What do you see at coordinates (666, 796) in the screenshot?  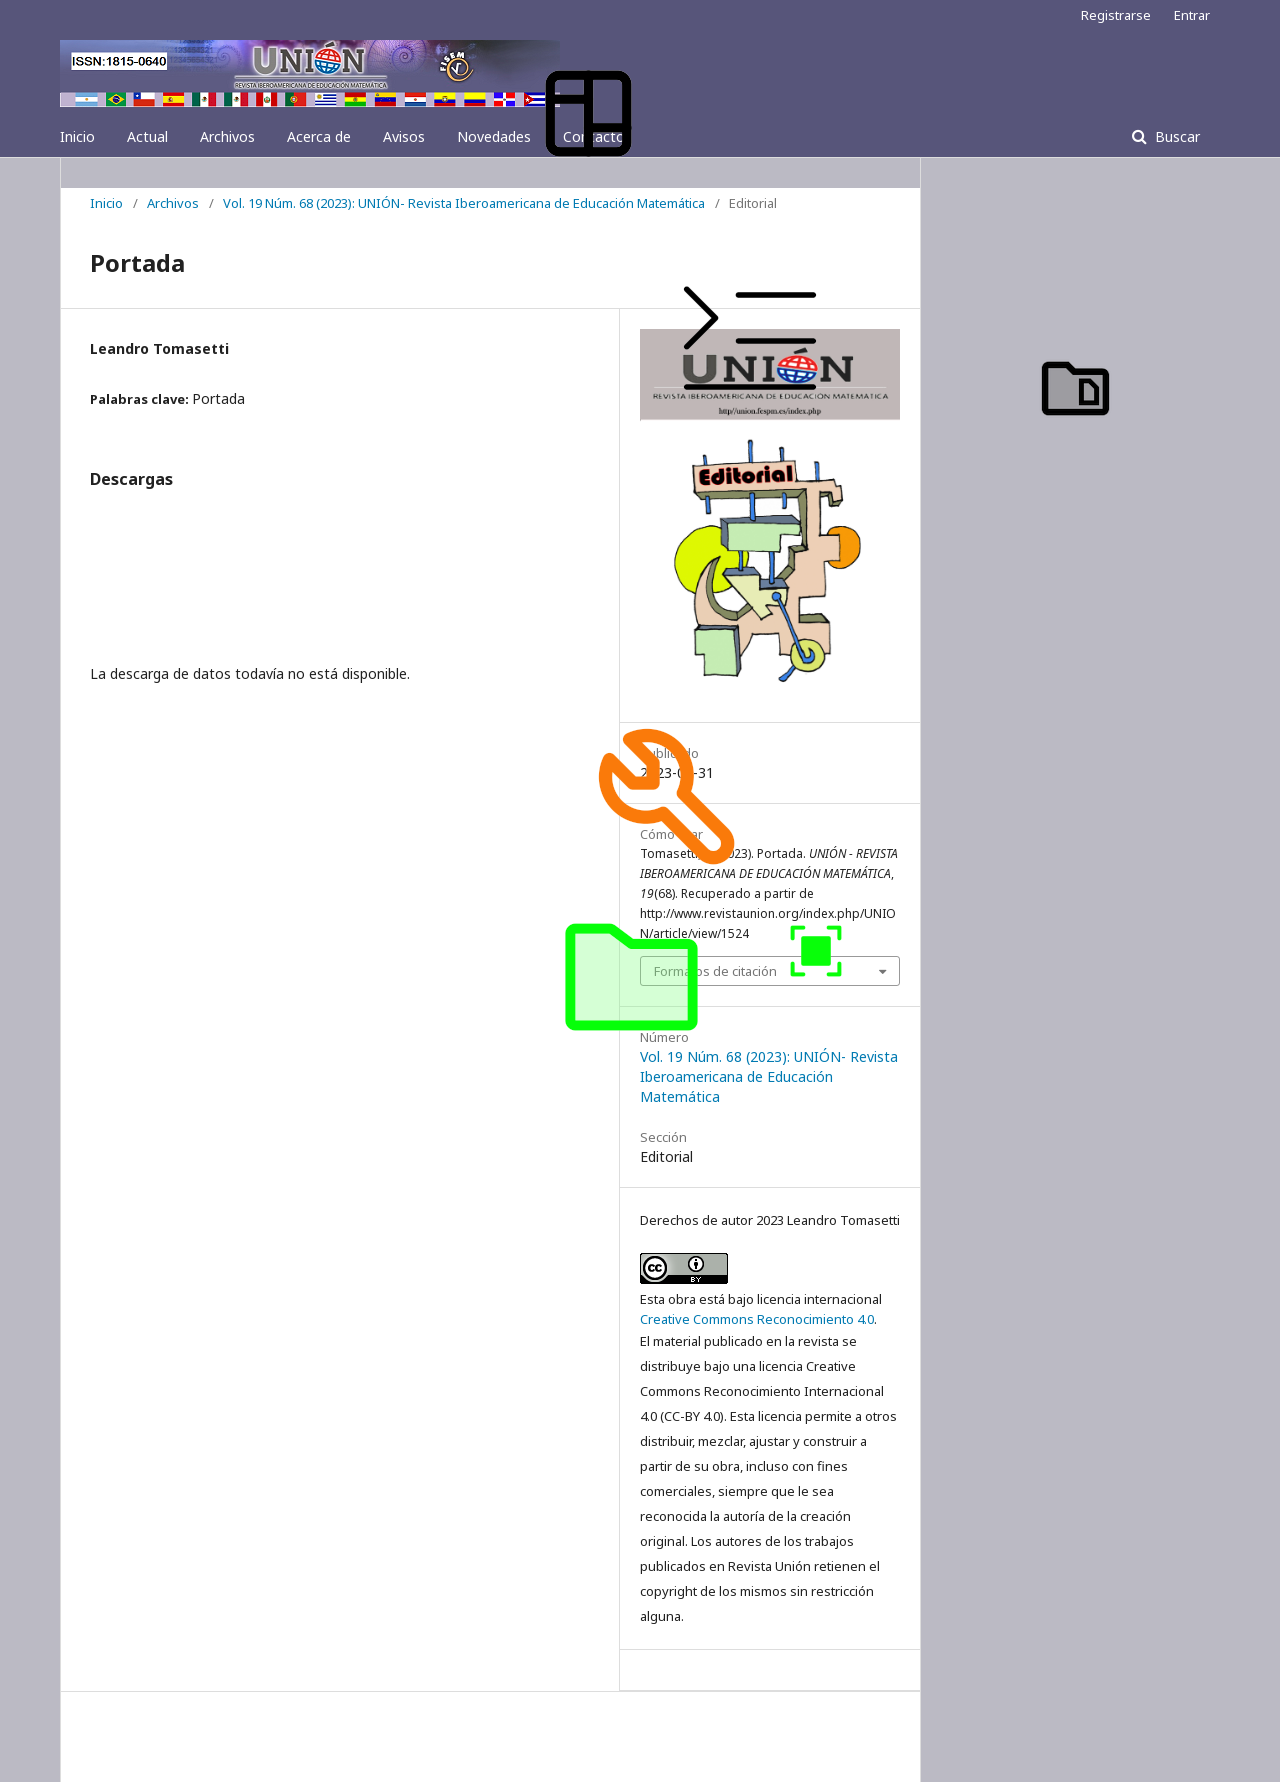 I see `access settings or configuration options` at bounding box center [666, 796].